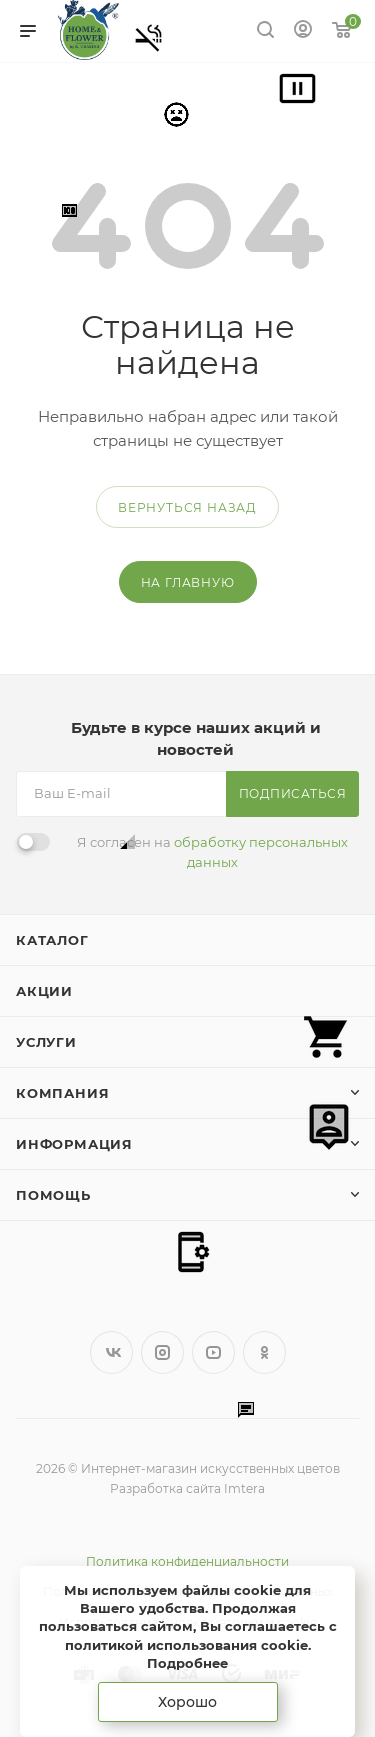 The height and width of the screenshot is (1737, 375). I want to click on indicates weak cellular signal strength, so click(127, 841).